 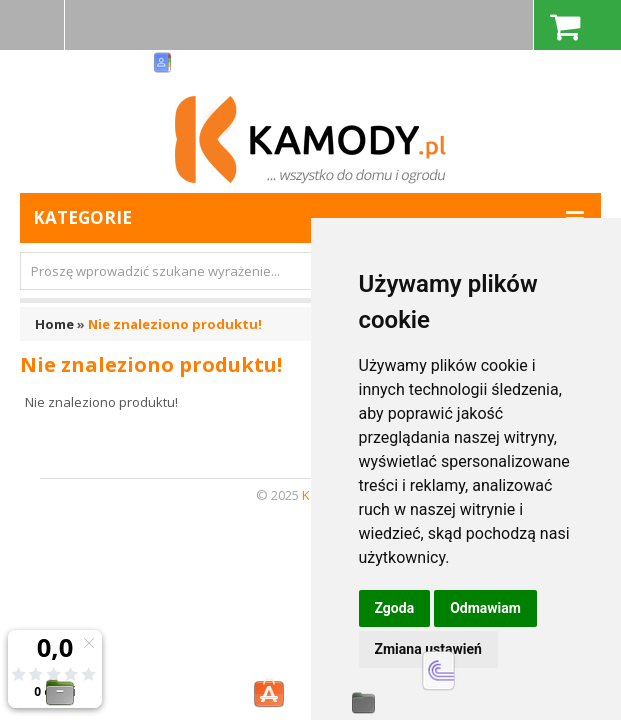 What do you see at coordinates (60, 692) in the screenshot?
I see `open file manager application` at bounding box center [60, 692].